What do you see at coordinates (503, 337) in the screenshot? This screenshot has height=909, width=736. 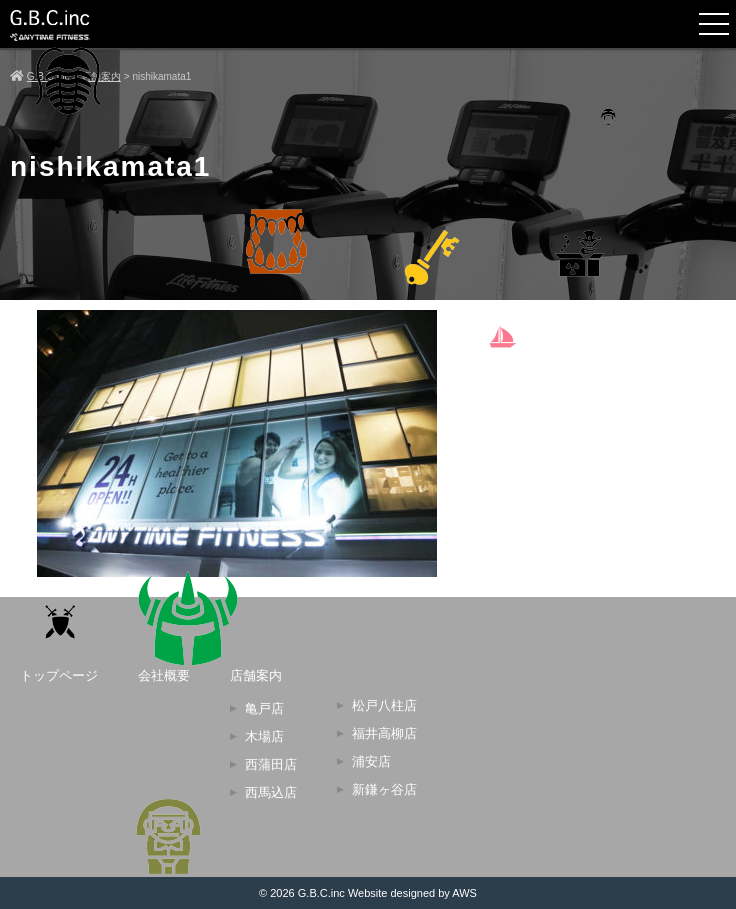 I see `access sailing or boating activities` at bounding box center [503, 337].